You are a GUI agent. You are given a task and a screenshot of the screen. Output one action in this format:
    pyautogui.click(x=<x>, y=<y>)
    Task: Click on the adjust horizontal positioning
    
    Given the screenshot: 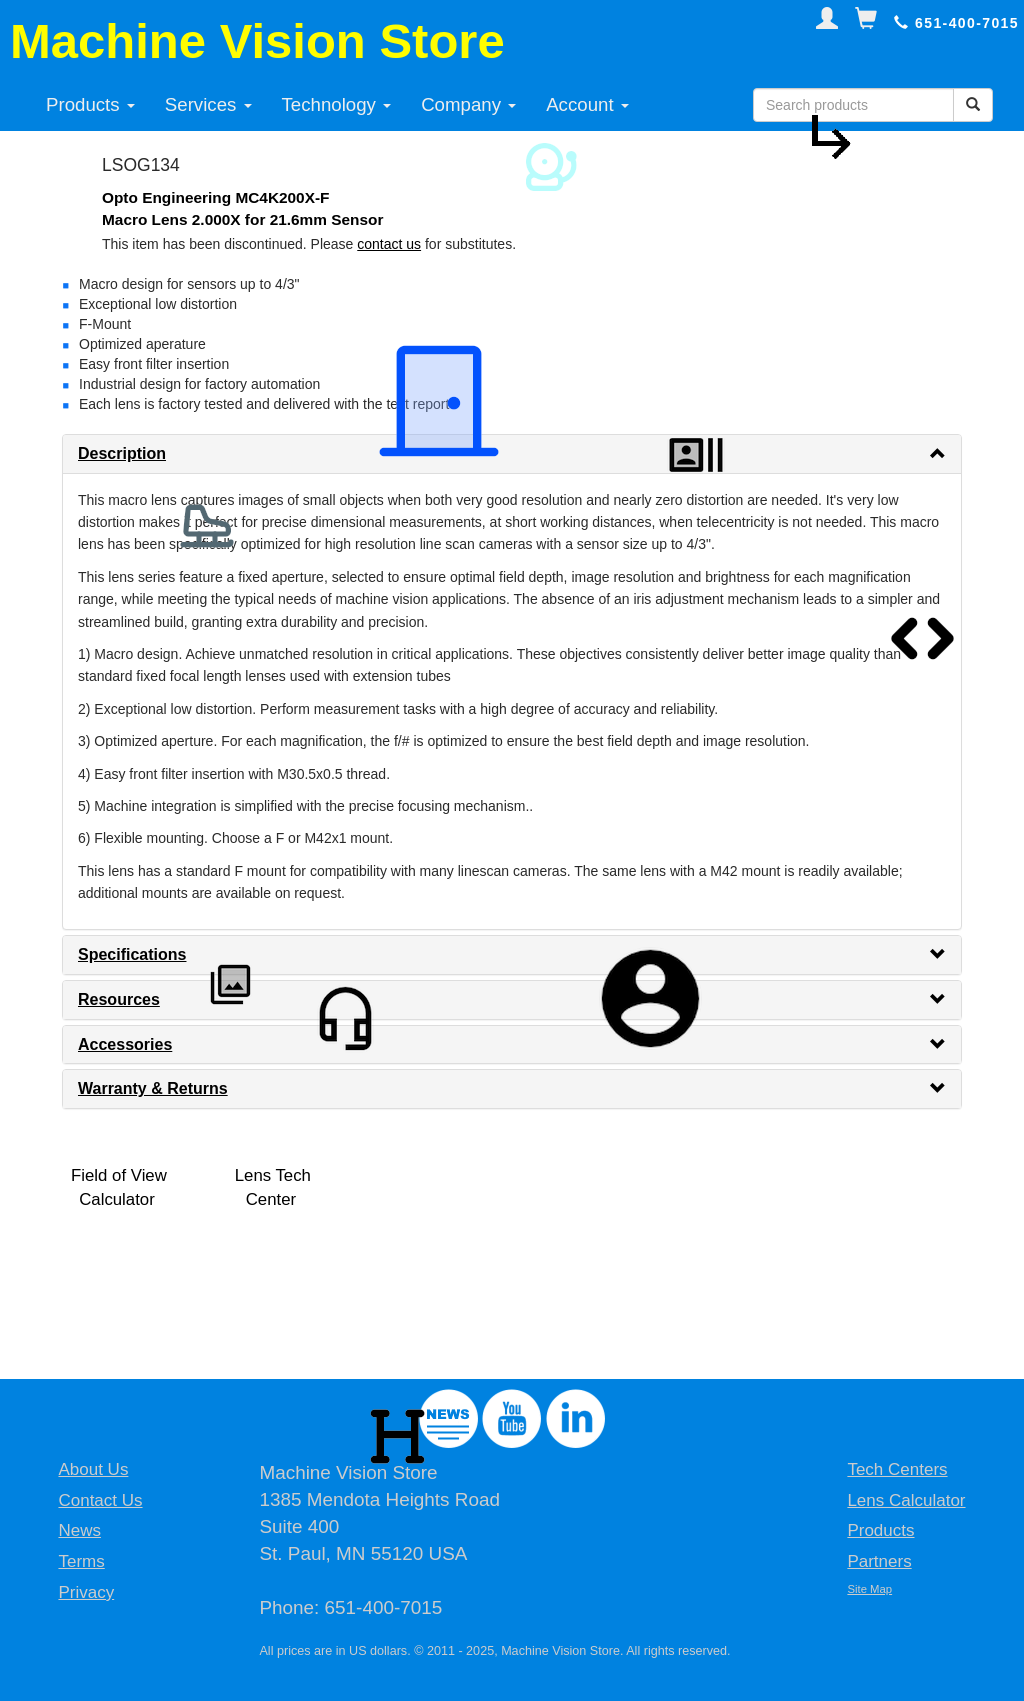 What is the action you would take?
    pyautogui.click(x=922, y=638)
    